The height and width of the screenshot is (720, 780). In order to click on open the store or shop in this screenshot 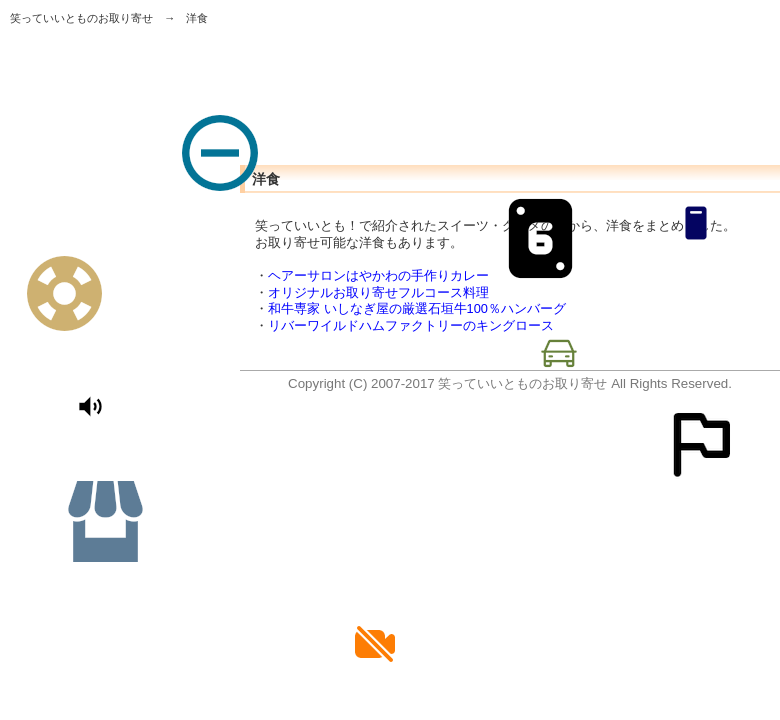, I will do `click(105, 521)`.